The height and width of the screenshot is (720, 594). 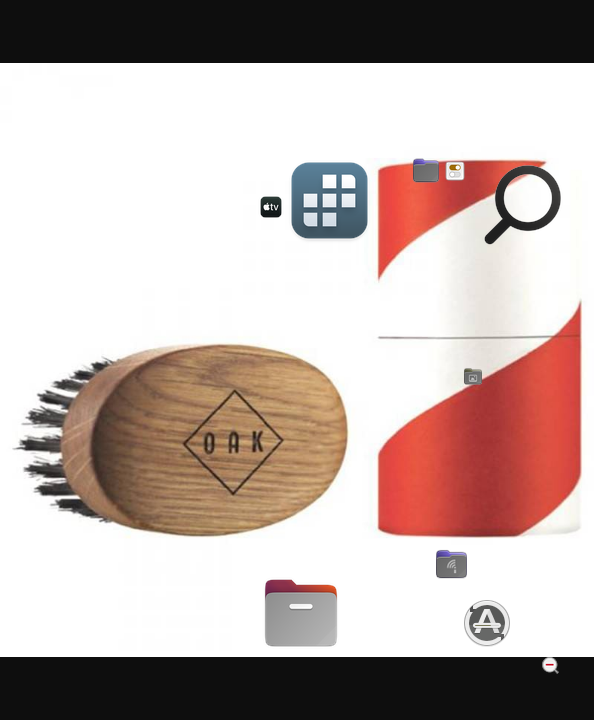 I want to click on open the software updater application, so click(x=487, y=623).